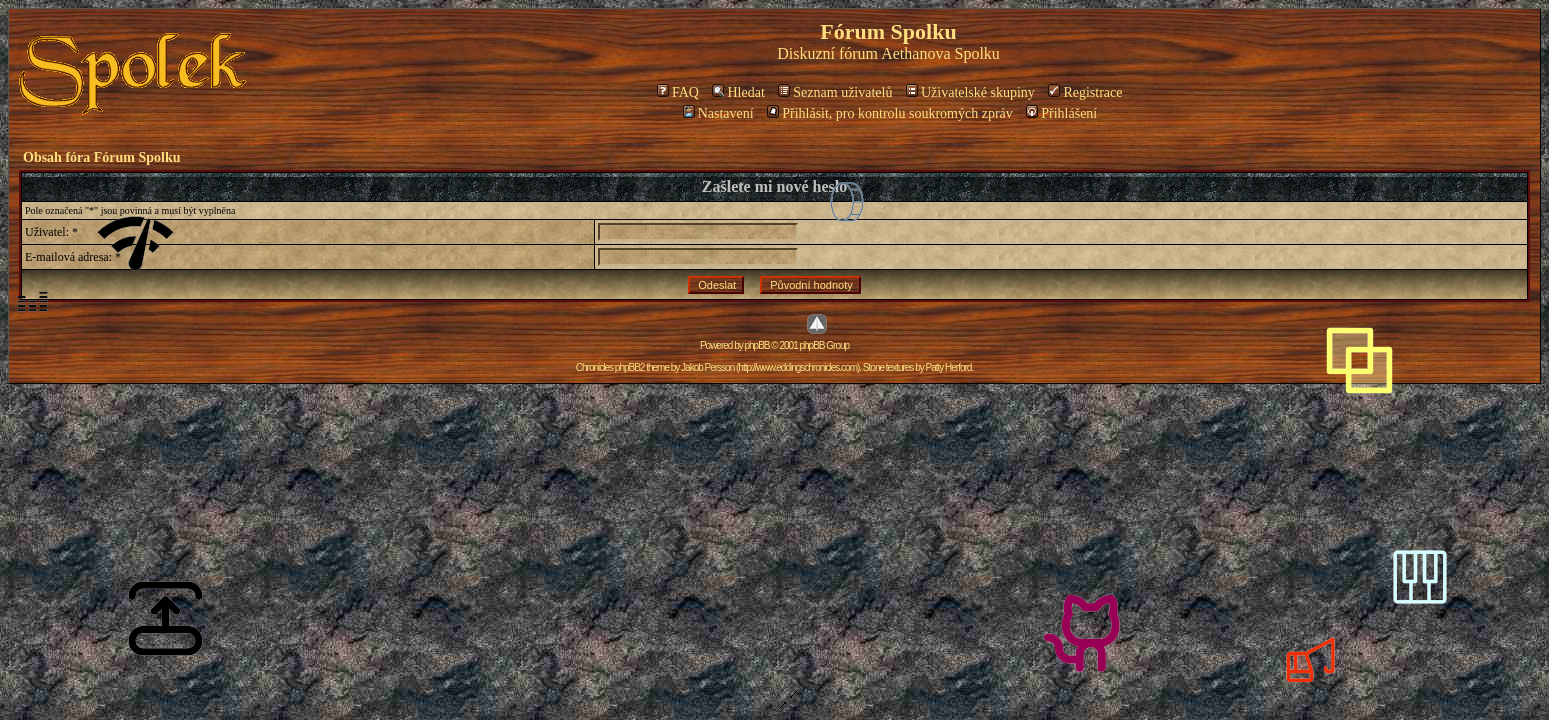 This screenshot has width=1549, height=720. What do you see at coordinates (1420, 577) in the screenshot?
I see `open music or piano app` at bounding box center [1420, 577].